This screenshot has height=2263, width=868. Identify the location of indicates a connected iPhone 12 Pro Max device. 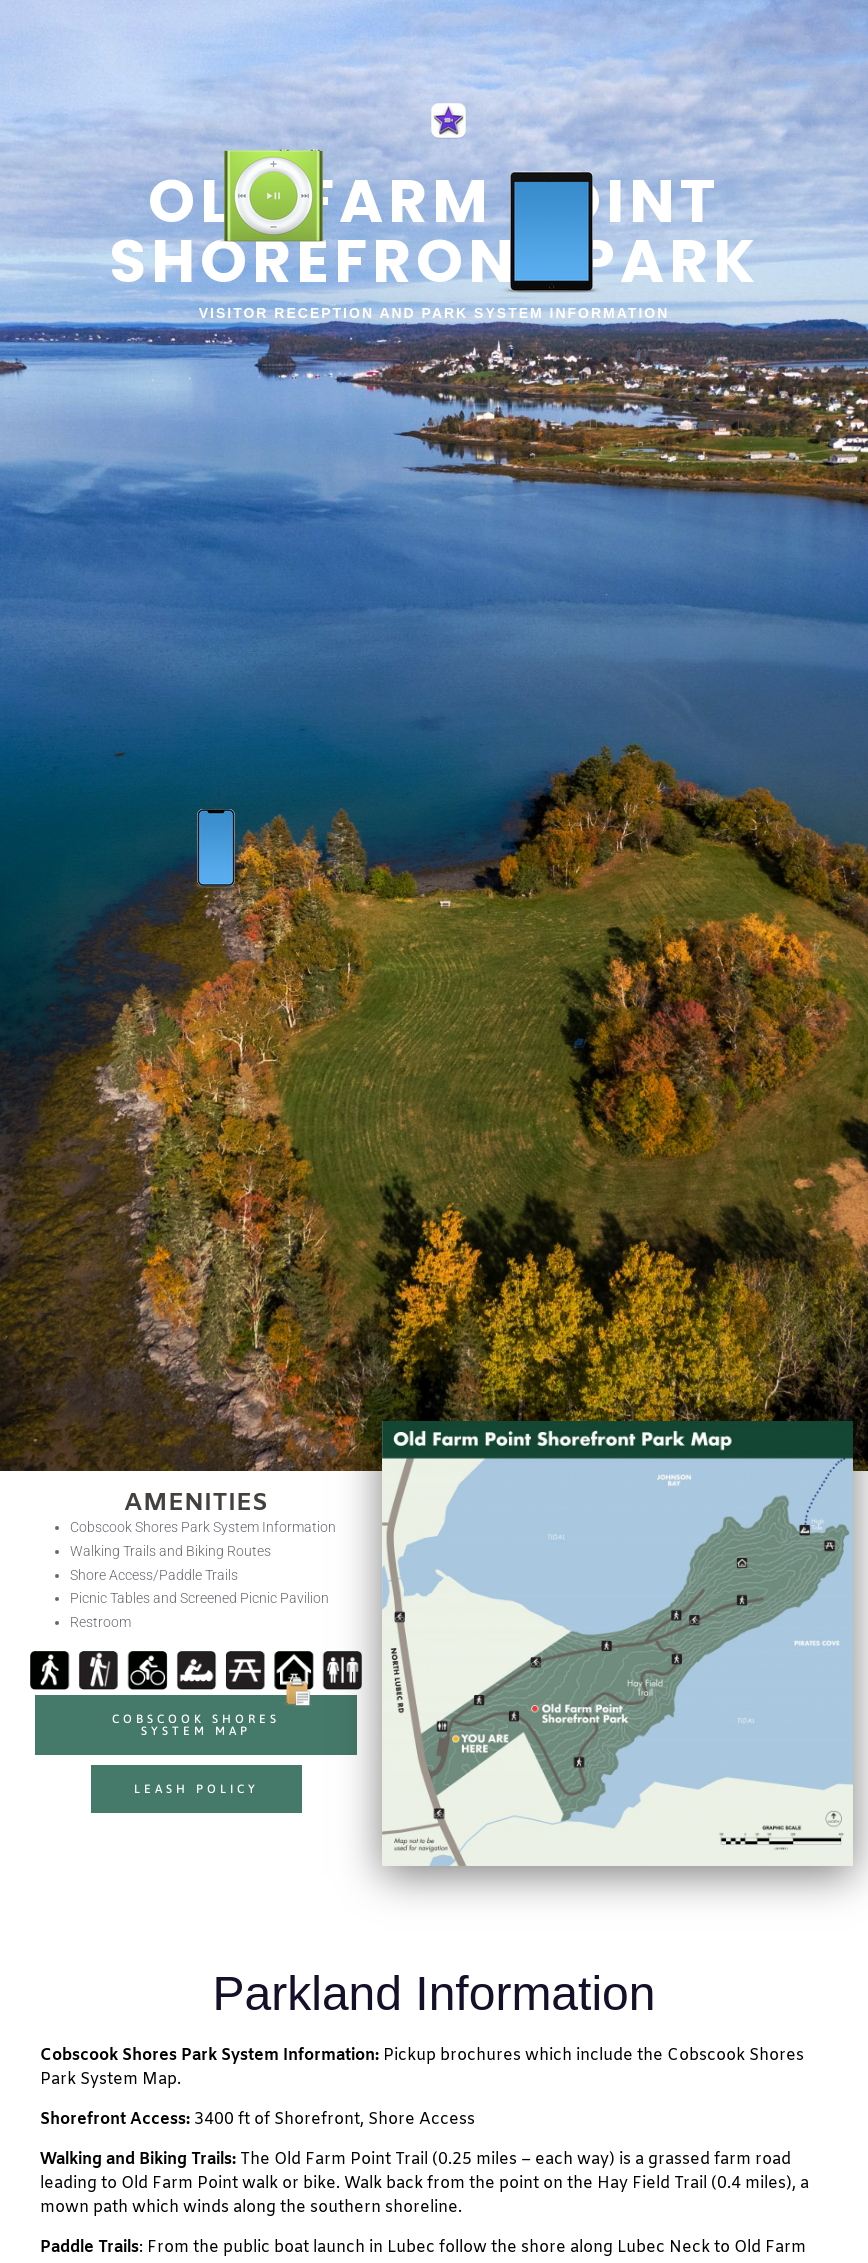
(216, 849).